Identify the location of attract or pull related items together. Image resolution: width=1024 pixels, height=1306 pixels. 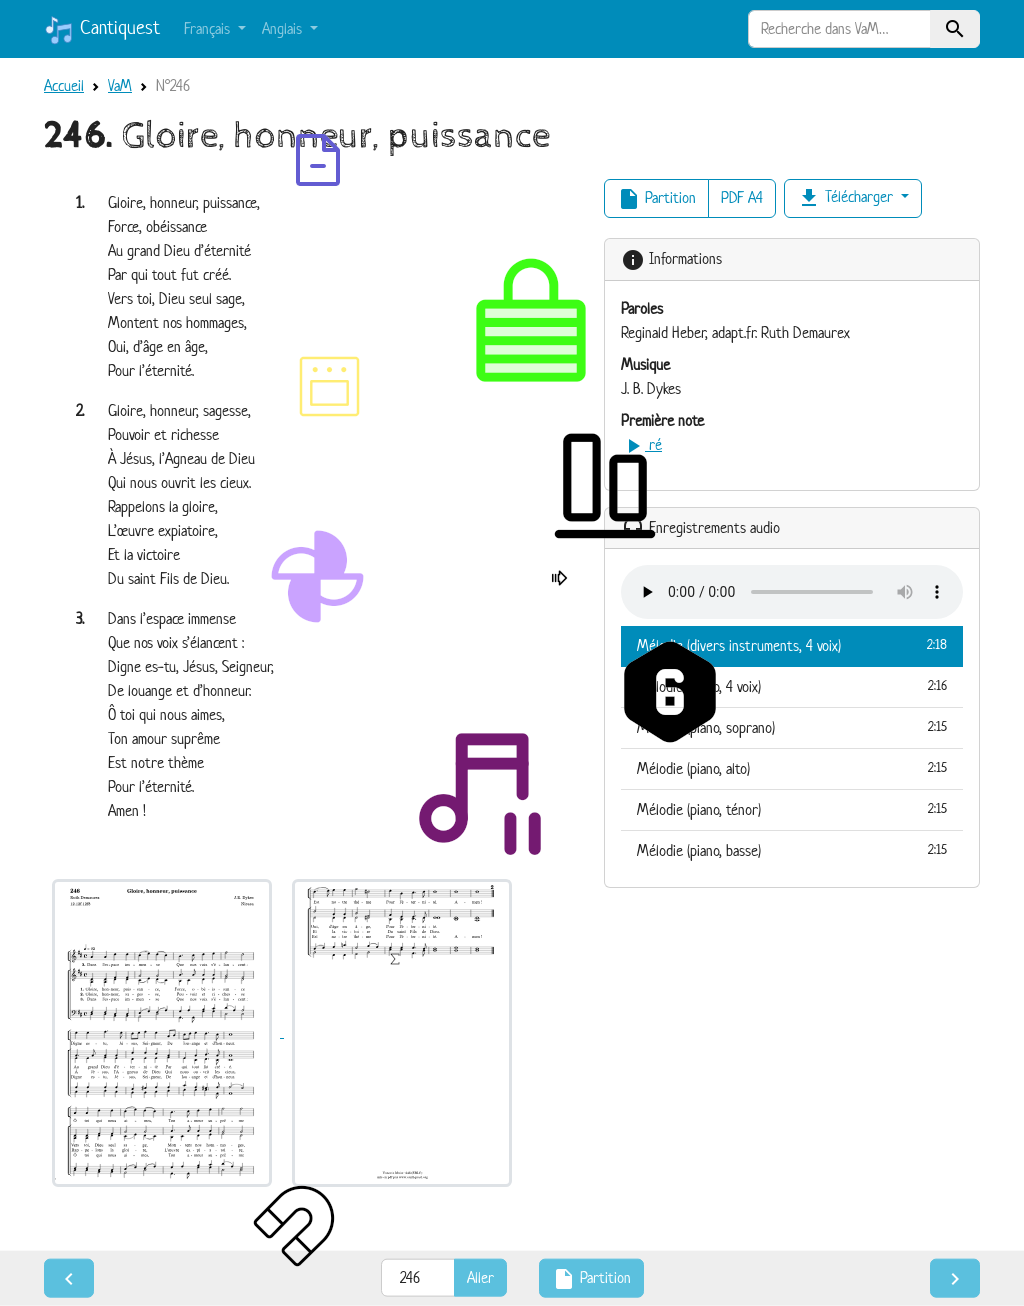
(295, 1224).